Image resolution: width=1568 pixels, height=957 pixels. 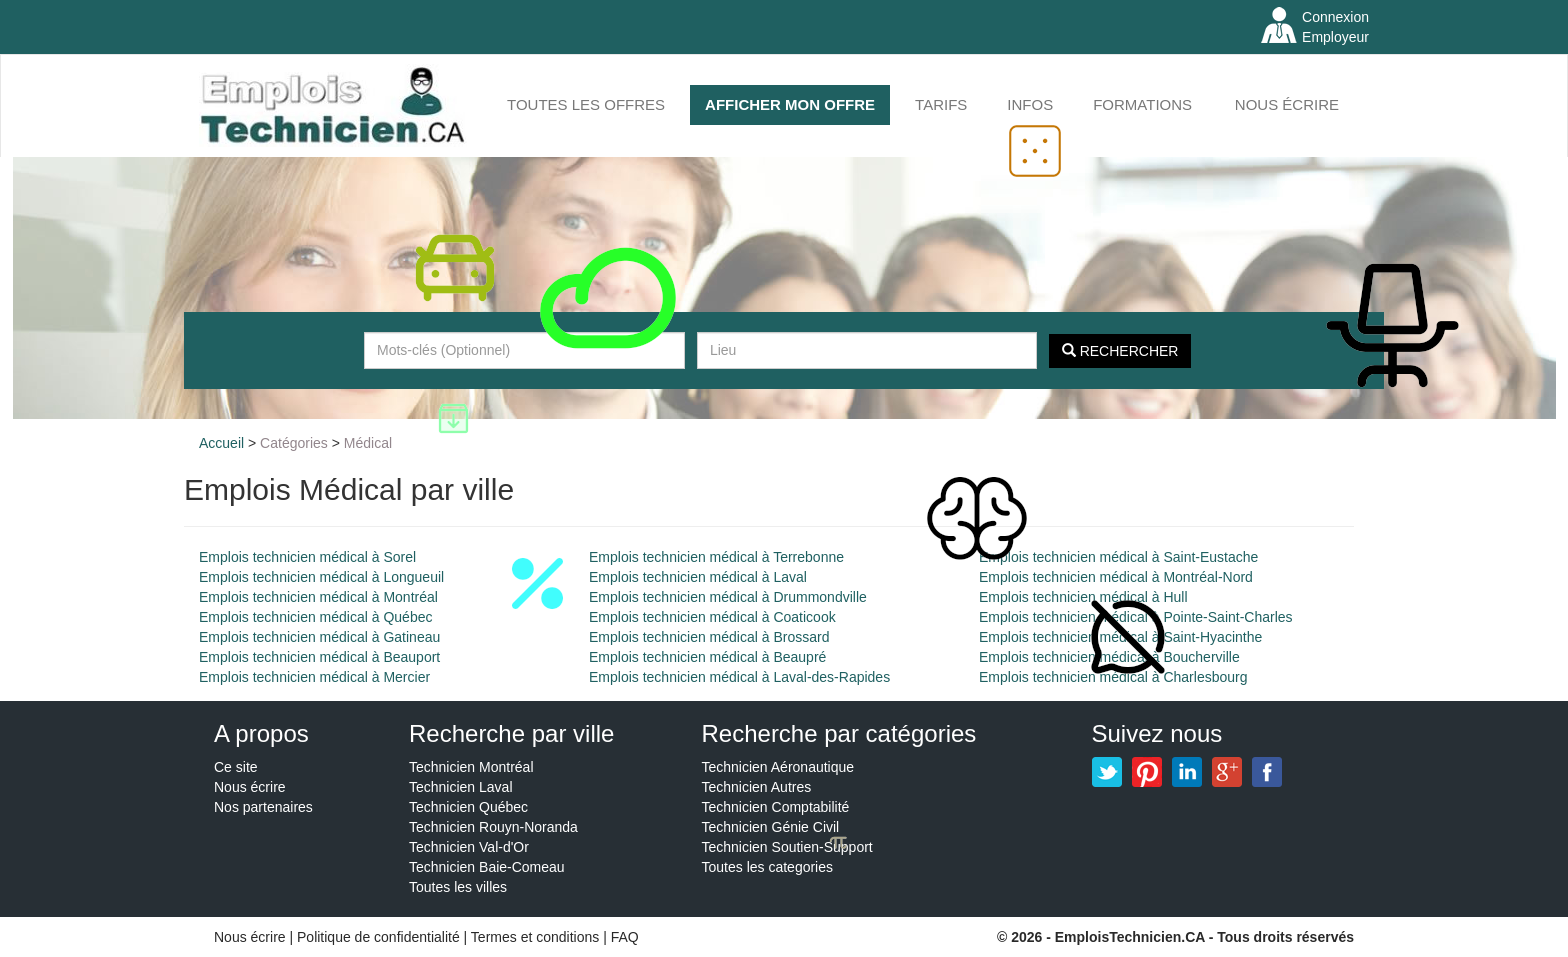 I want to click on access cloud storage, so click(x=608, y=298).